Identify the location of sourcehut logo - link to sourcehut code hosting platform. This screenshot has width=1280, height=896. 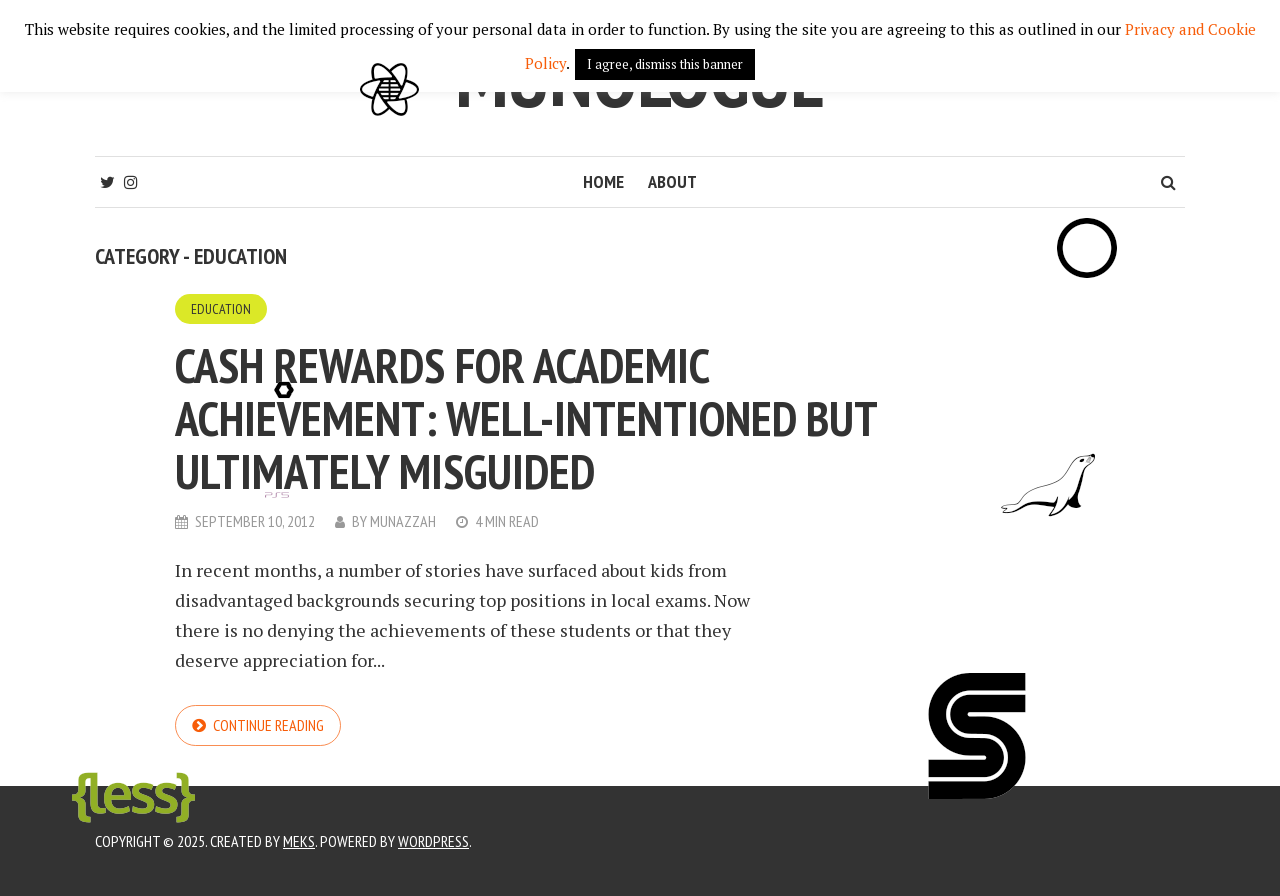
(1087, 248).